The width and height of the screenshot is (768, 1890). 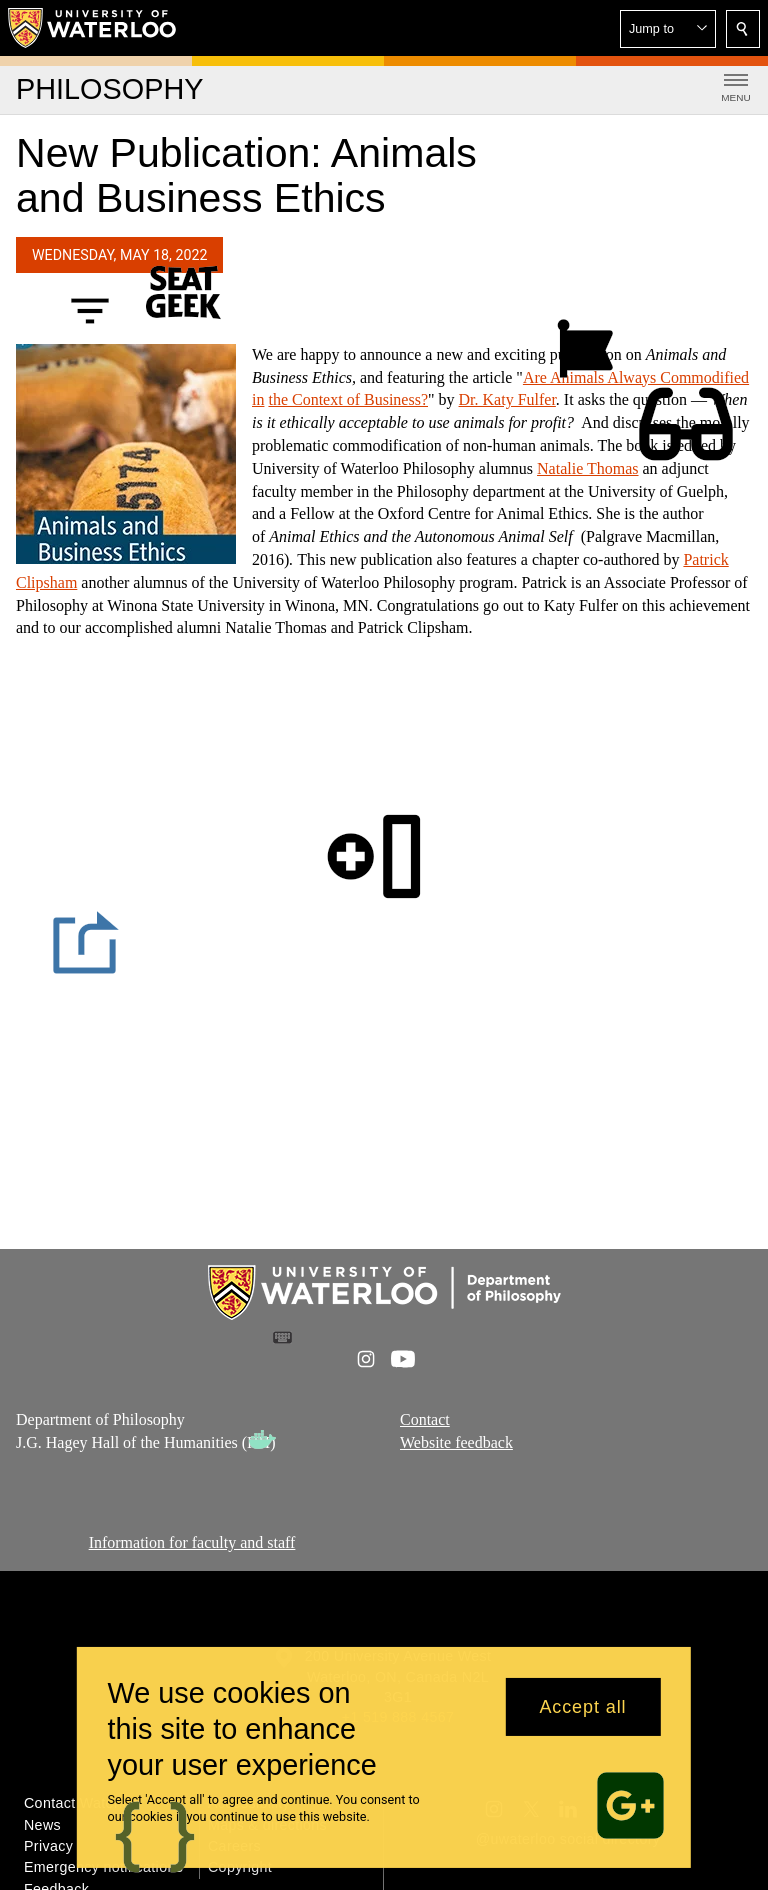 What do you see at coordinates (155, 1837) in the screenshot?
I see `access code editor or development tools` at bounding box center [155, 1837].